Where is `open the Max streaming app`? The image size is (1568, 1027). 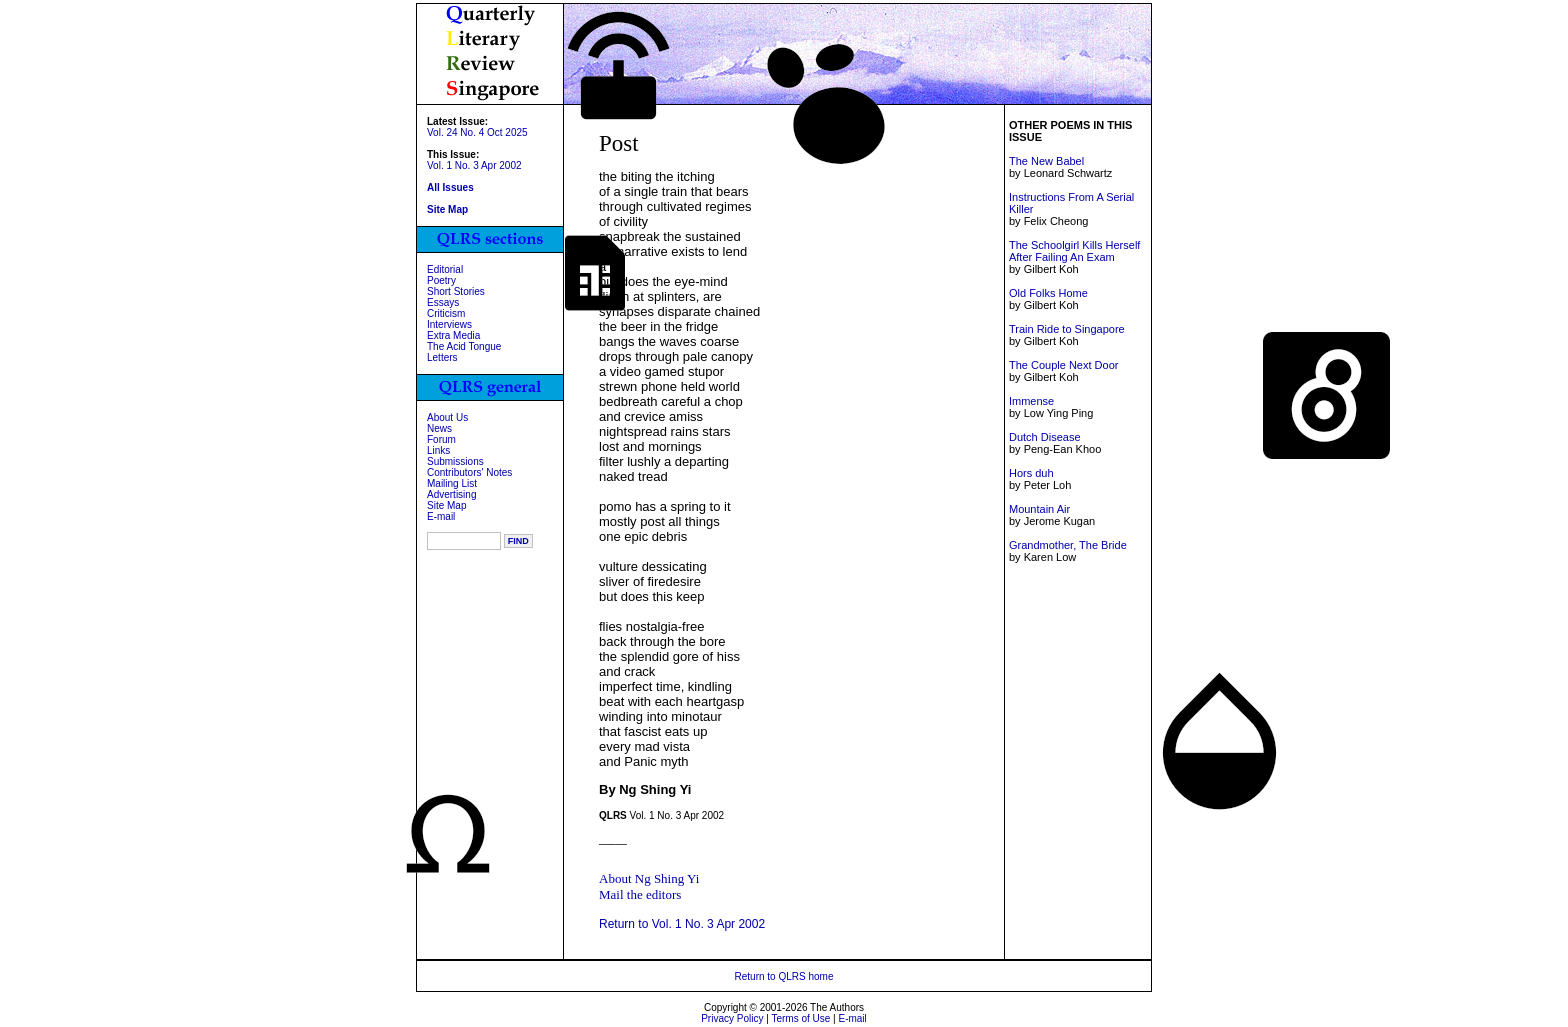 open the Max streaming app is located at coordinates (1326, 395).